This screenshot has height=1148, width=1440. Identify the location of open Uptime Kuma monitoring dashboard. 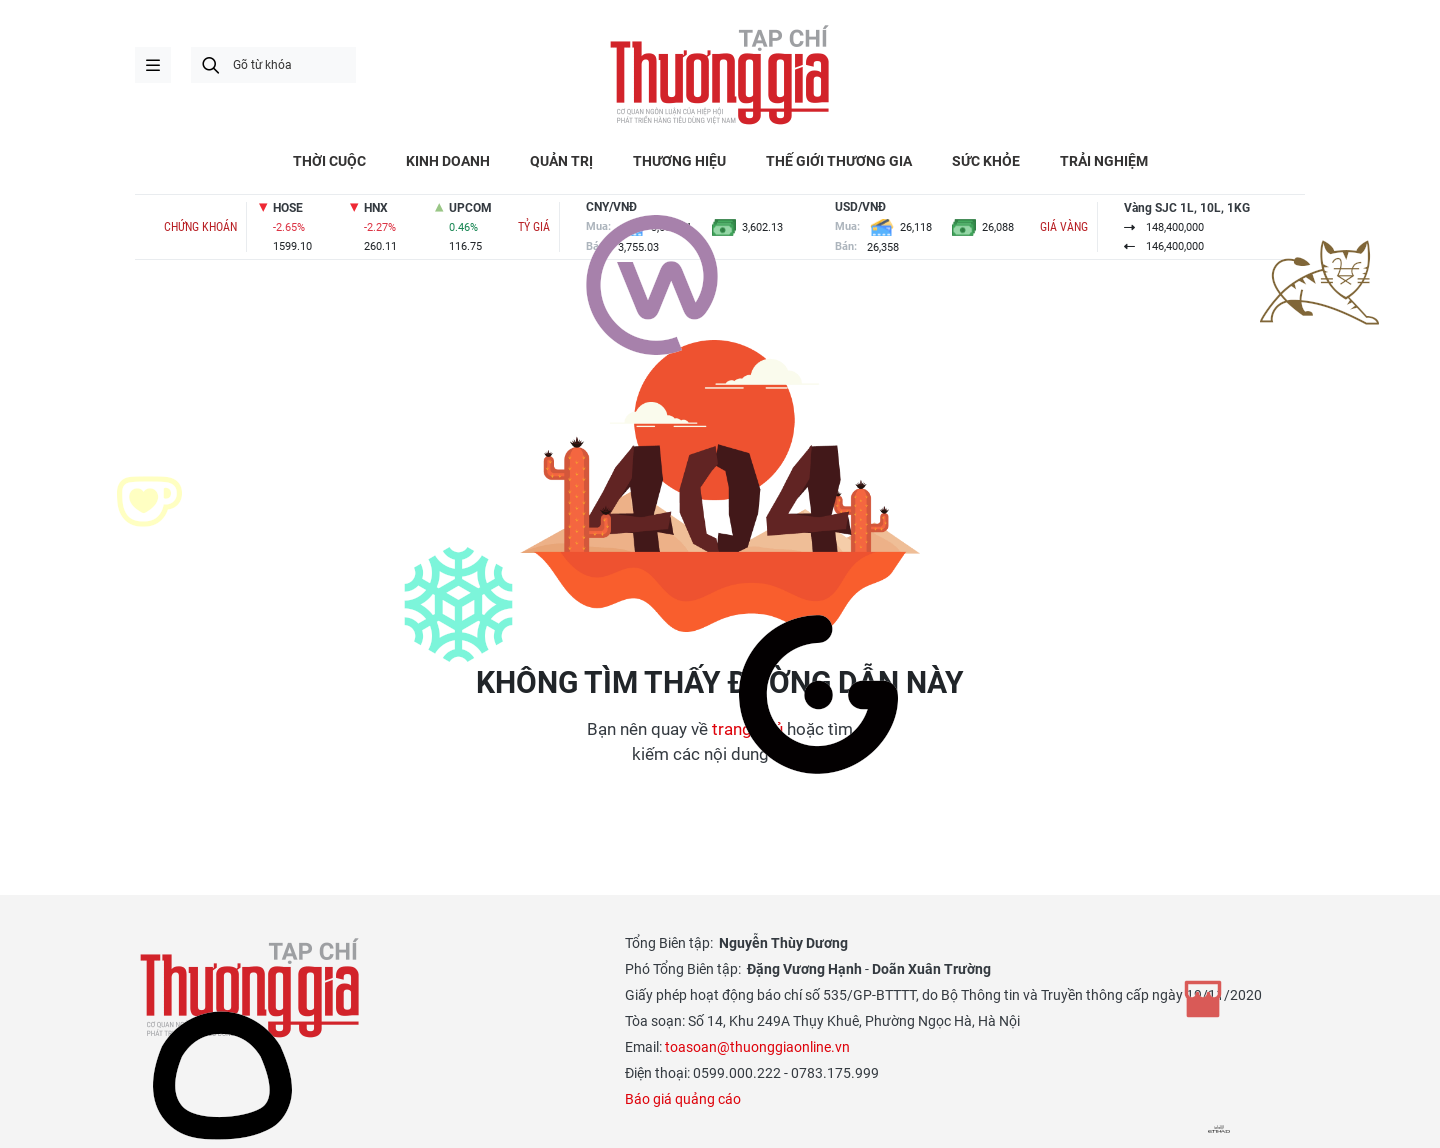
(222, 1075).